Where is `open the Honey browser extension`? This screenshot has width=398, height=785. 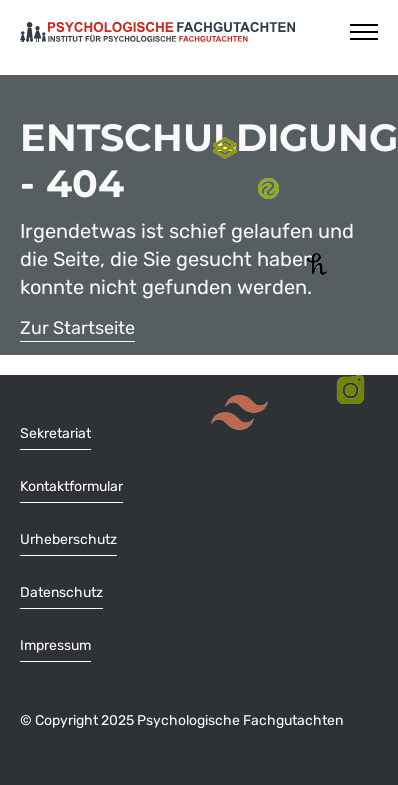
open the Honey browser extension is located at coordinates (317, 264).